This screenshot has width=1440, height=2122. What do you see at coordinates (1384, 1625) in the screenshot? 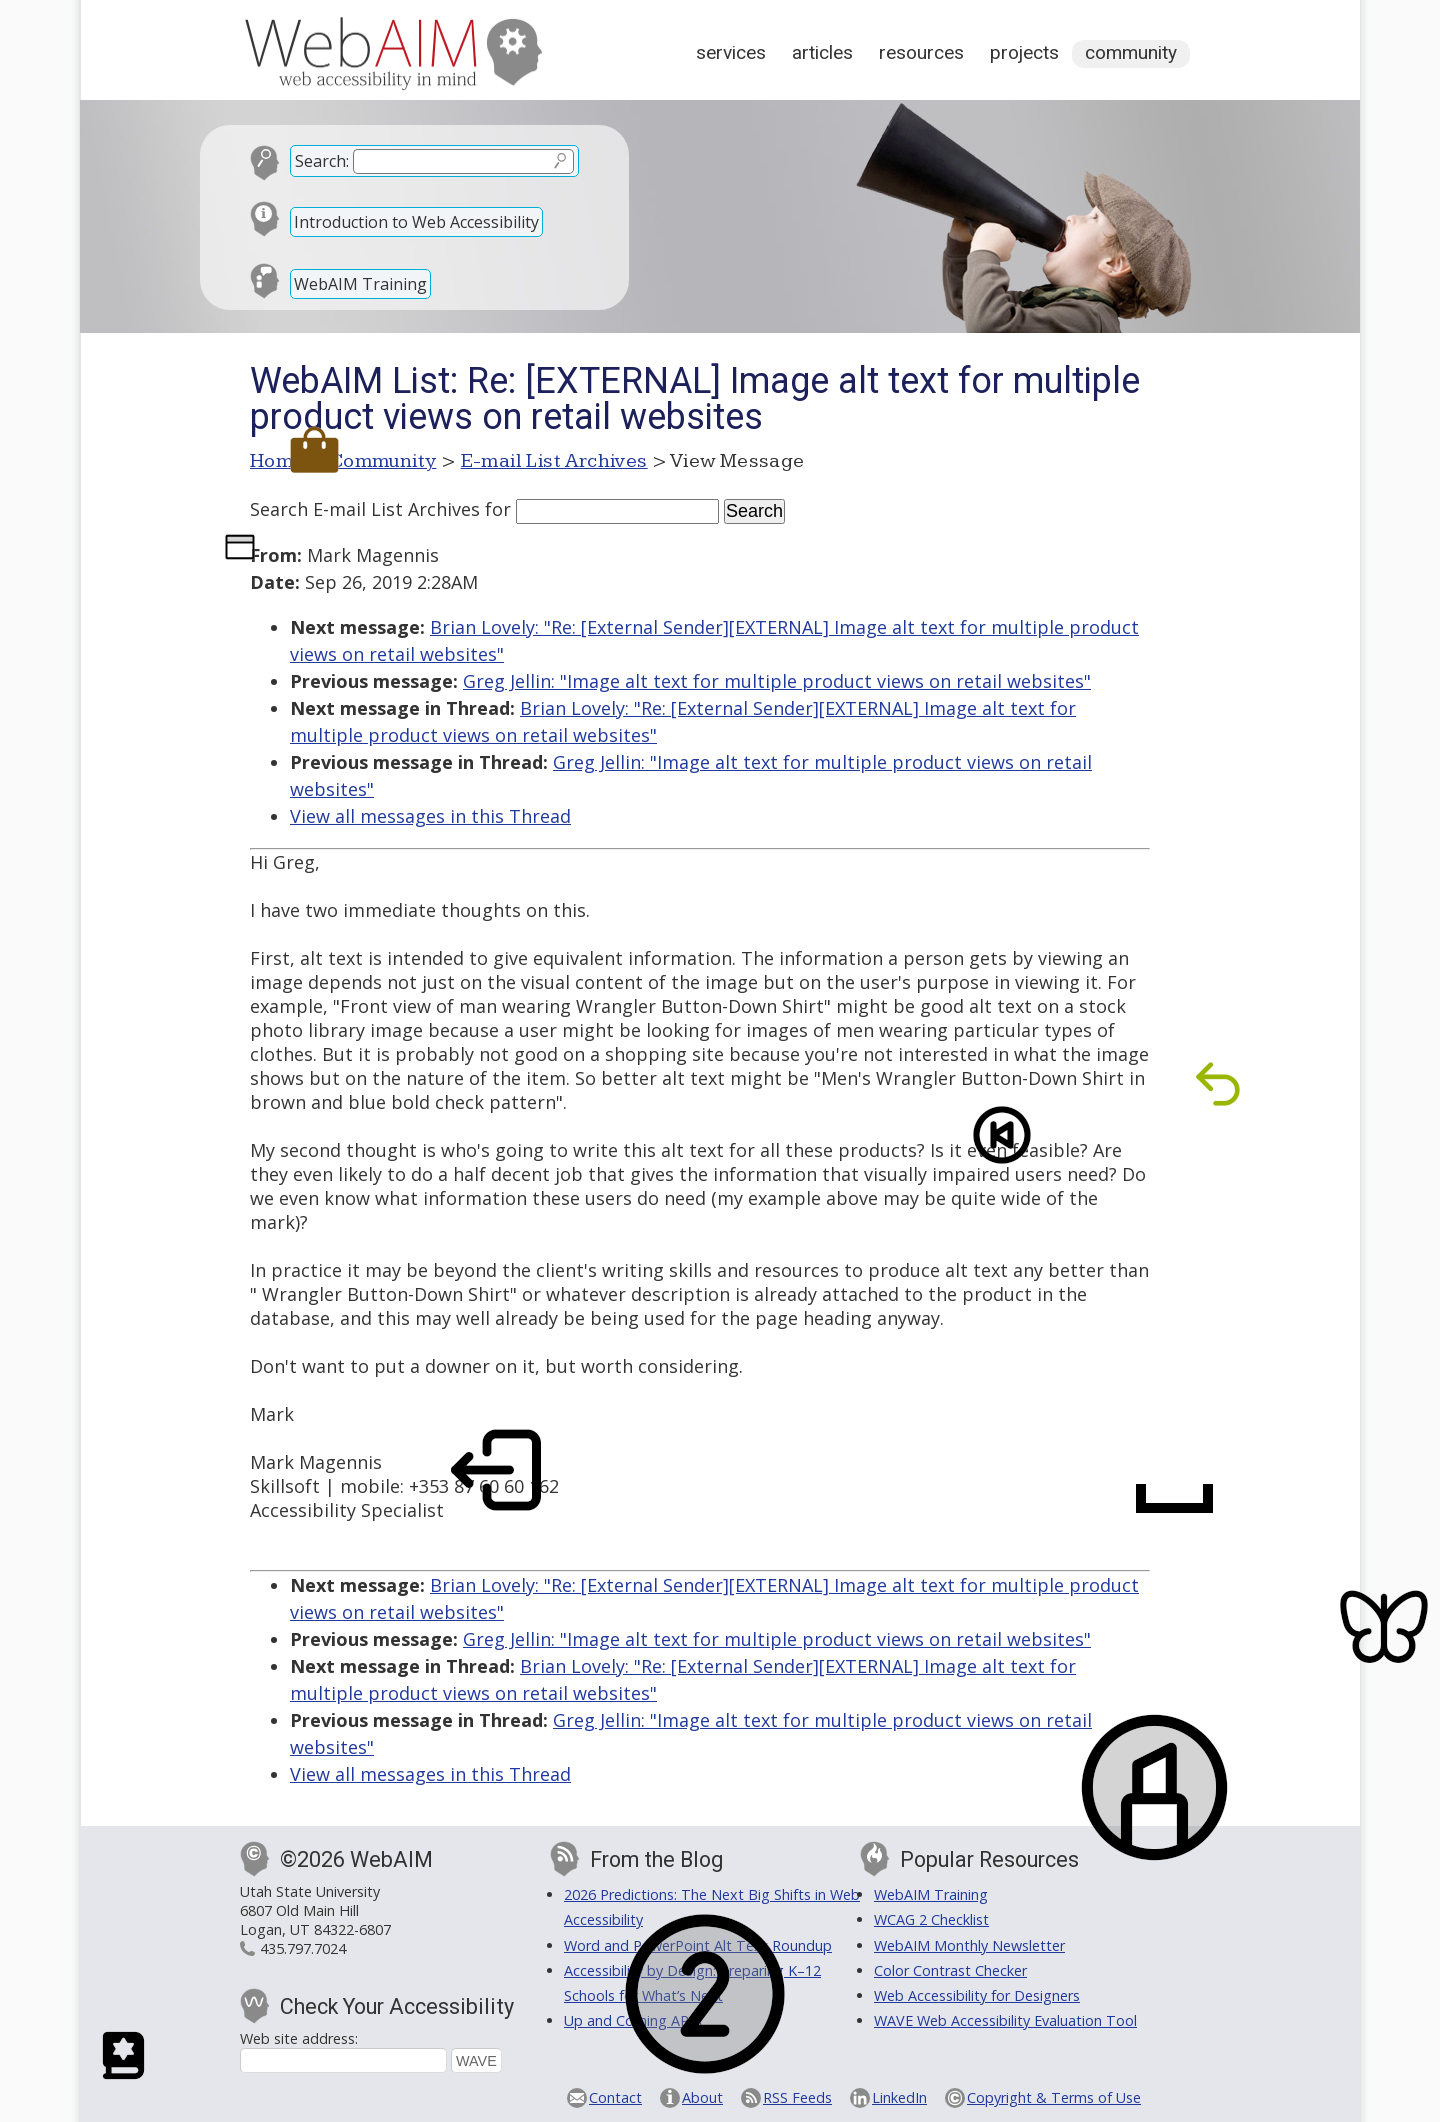
I see `indicates a nature or wildlife category` at bounding box center [1384, 1625].